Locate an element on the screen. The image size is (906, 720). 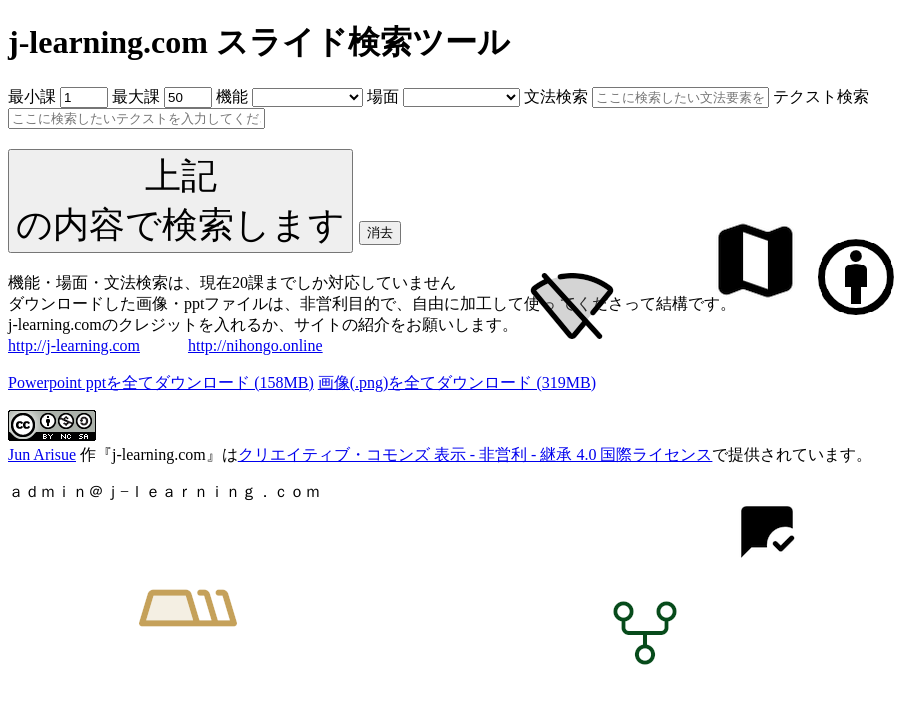
open map view is located at coordinates (755, 260).